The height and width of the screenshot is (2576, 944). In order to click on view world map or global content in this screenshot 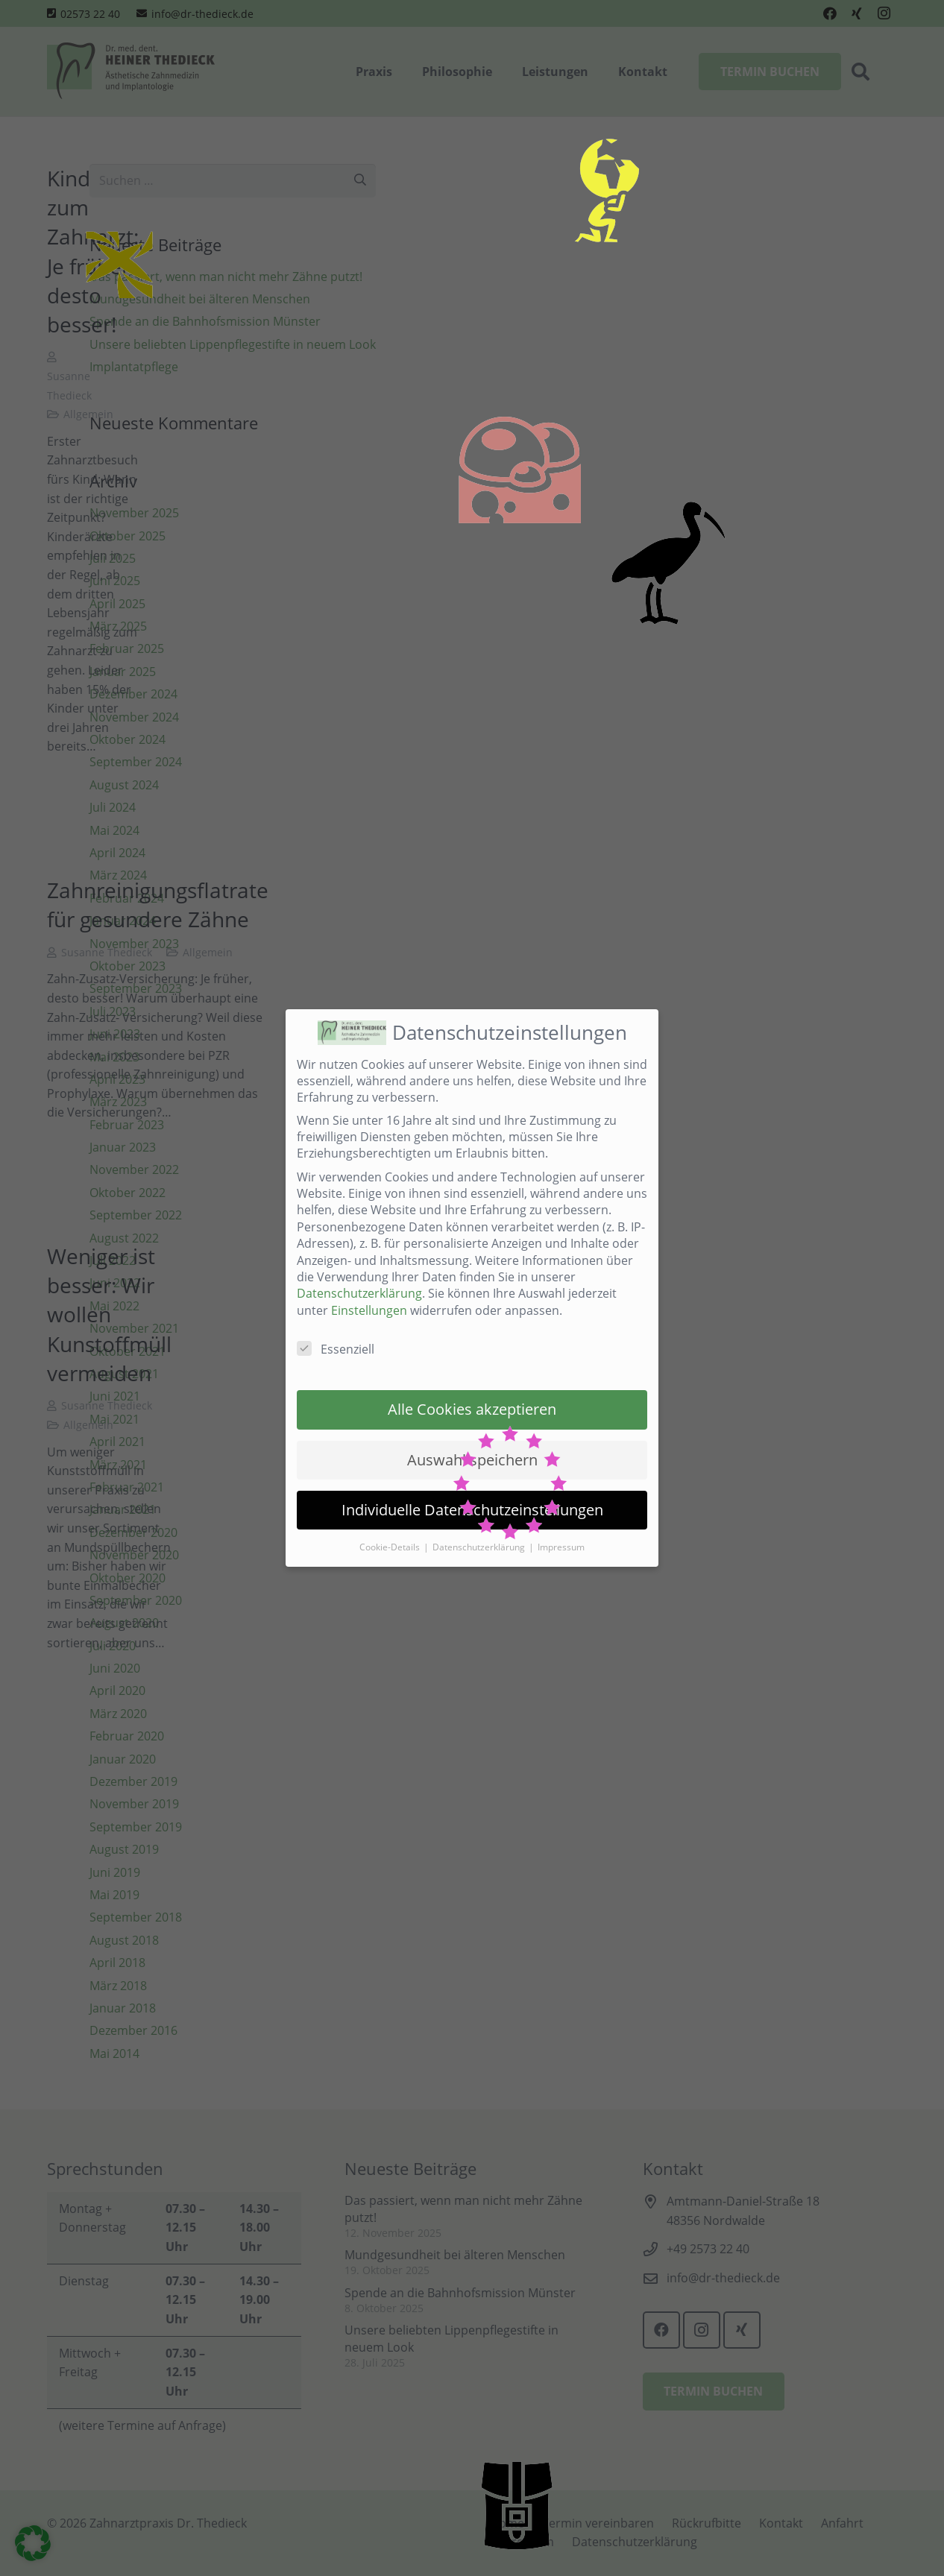, I will do `click(609, 189)`.